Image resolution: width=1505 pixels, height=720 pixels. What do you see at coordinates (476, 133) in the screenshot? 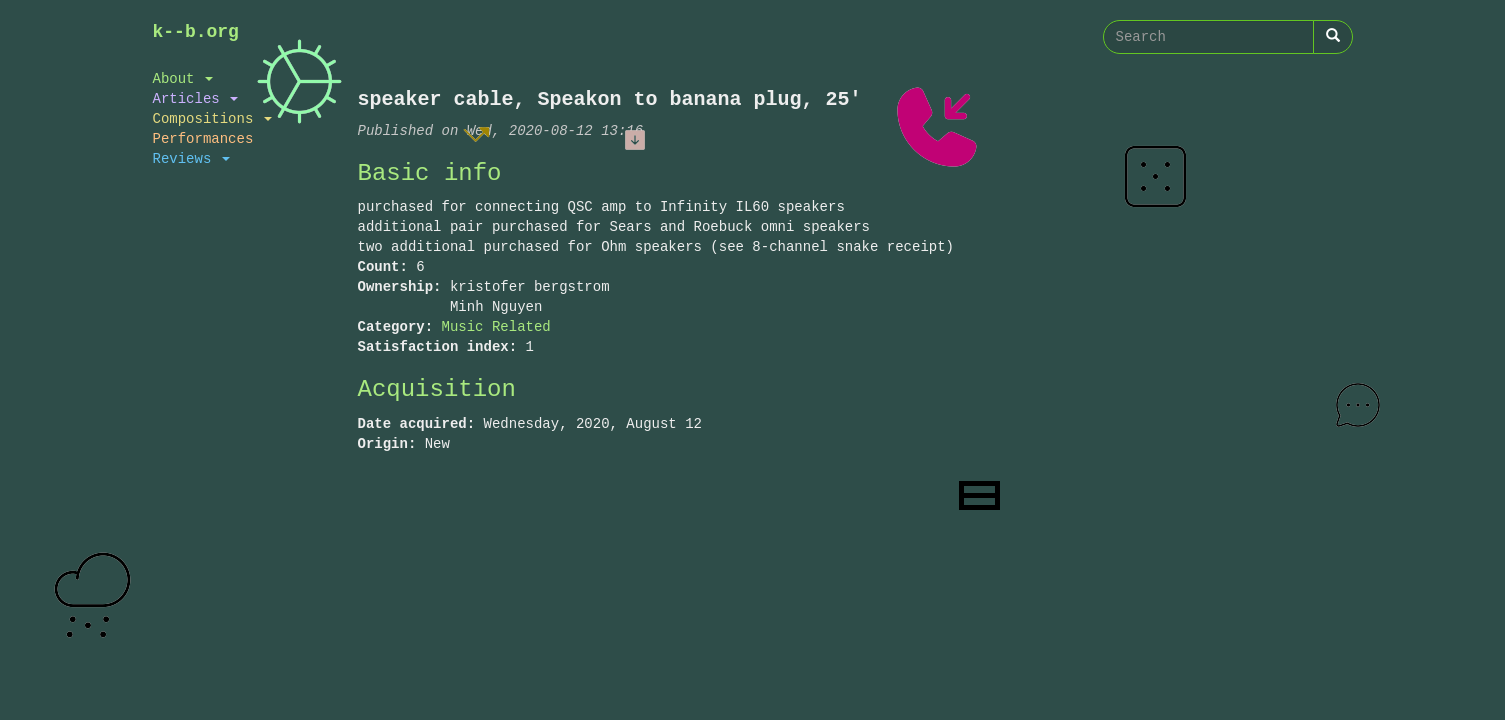
I see `reply to a message or email` at bounding box center [476, 133].